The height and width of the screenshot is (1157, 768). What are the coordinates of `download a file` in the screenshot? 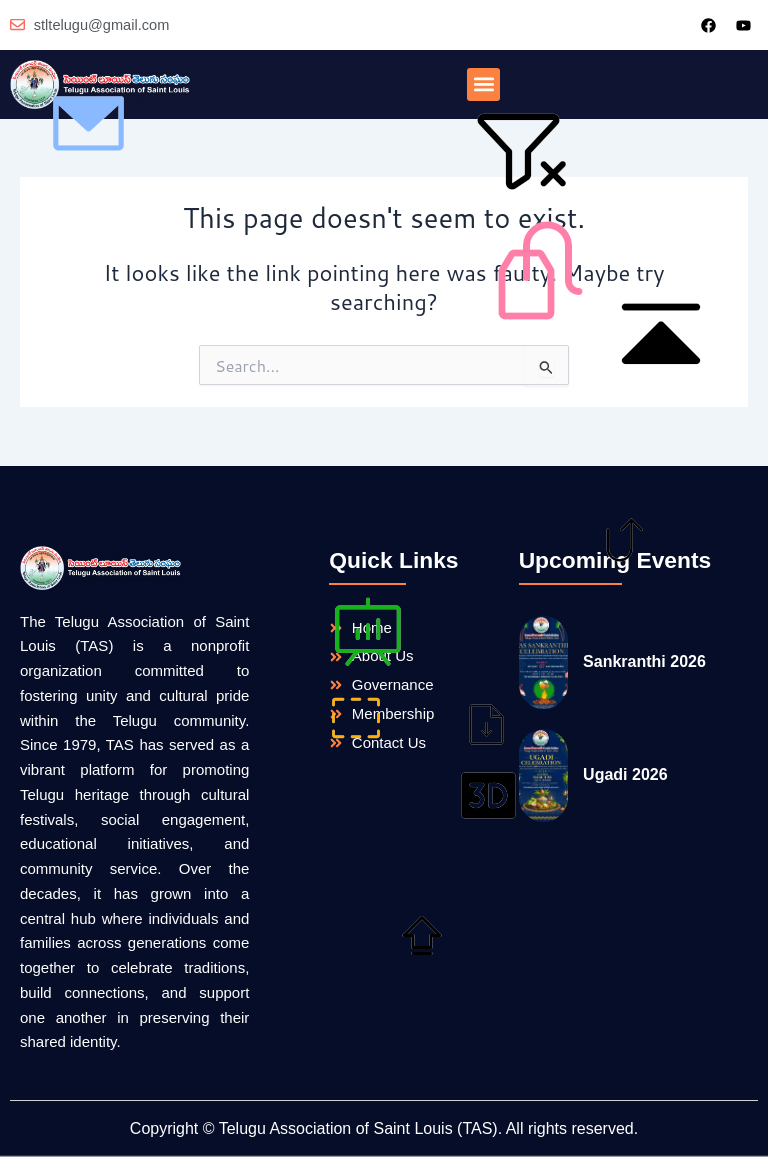 It's located at (486, 724).